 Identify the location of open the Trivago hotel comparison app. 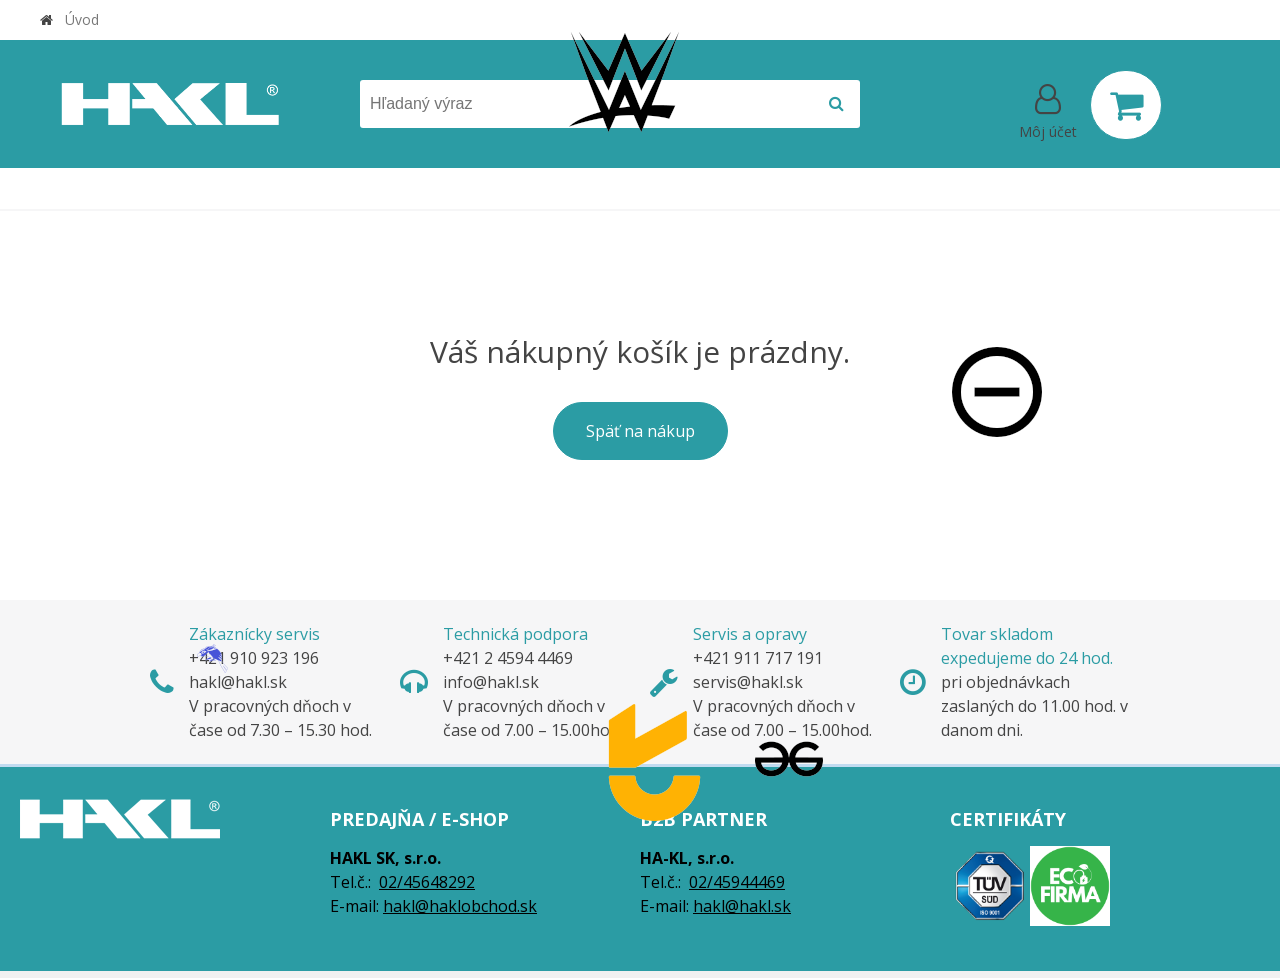
(654, 762).